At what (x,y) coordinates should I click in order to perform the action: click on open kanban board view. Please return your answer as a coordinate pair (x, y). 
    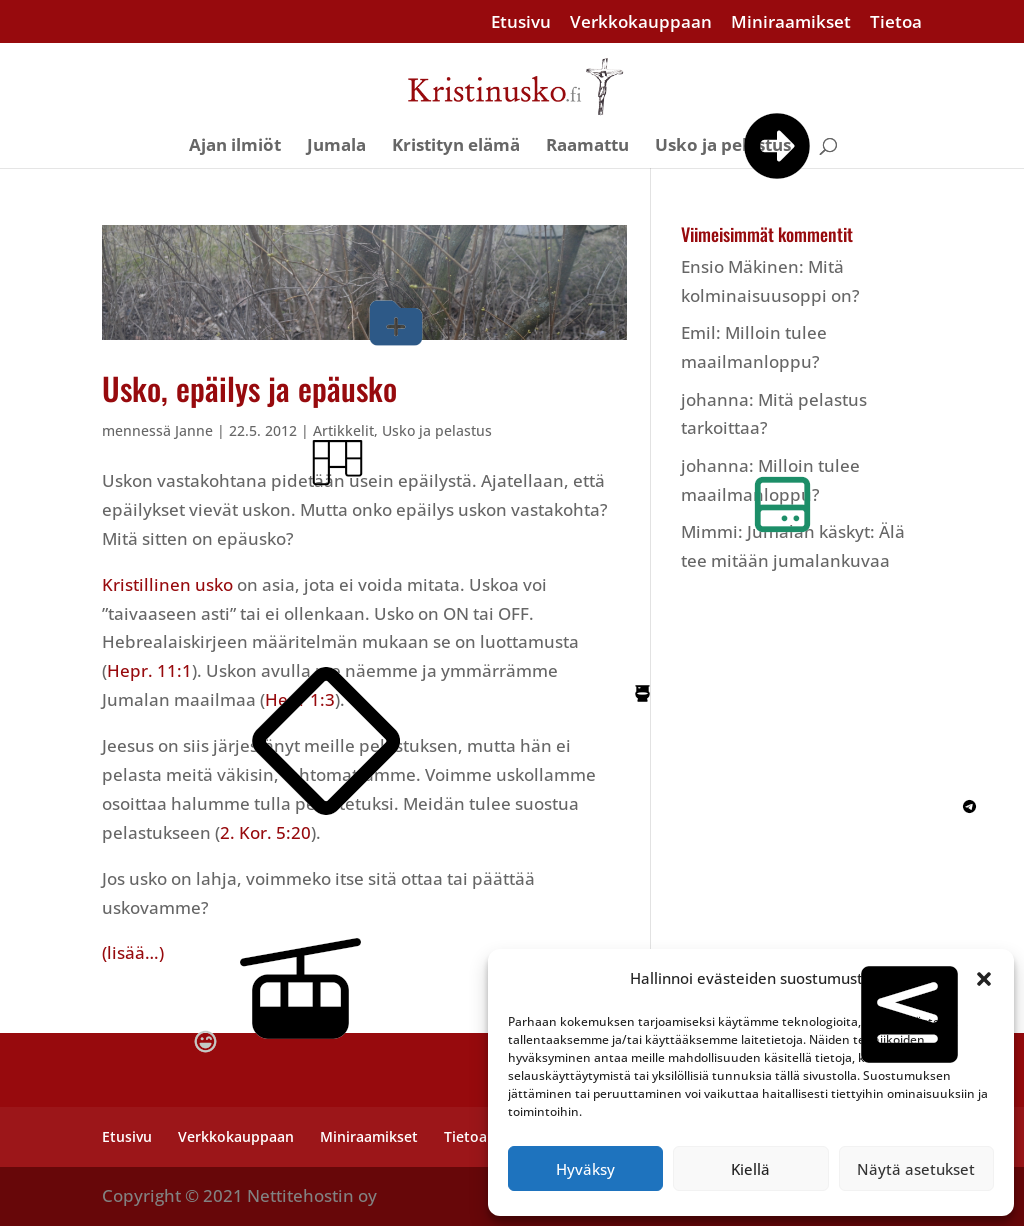
    Looking at the image, I should click on (337, 460).